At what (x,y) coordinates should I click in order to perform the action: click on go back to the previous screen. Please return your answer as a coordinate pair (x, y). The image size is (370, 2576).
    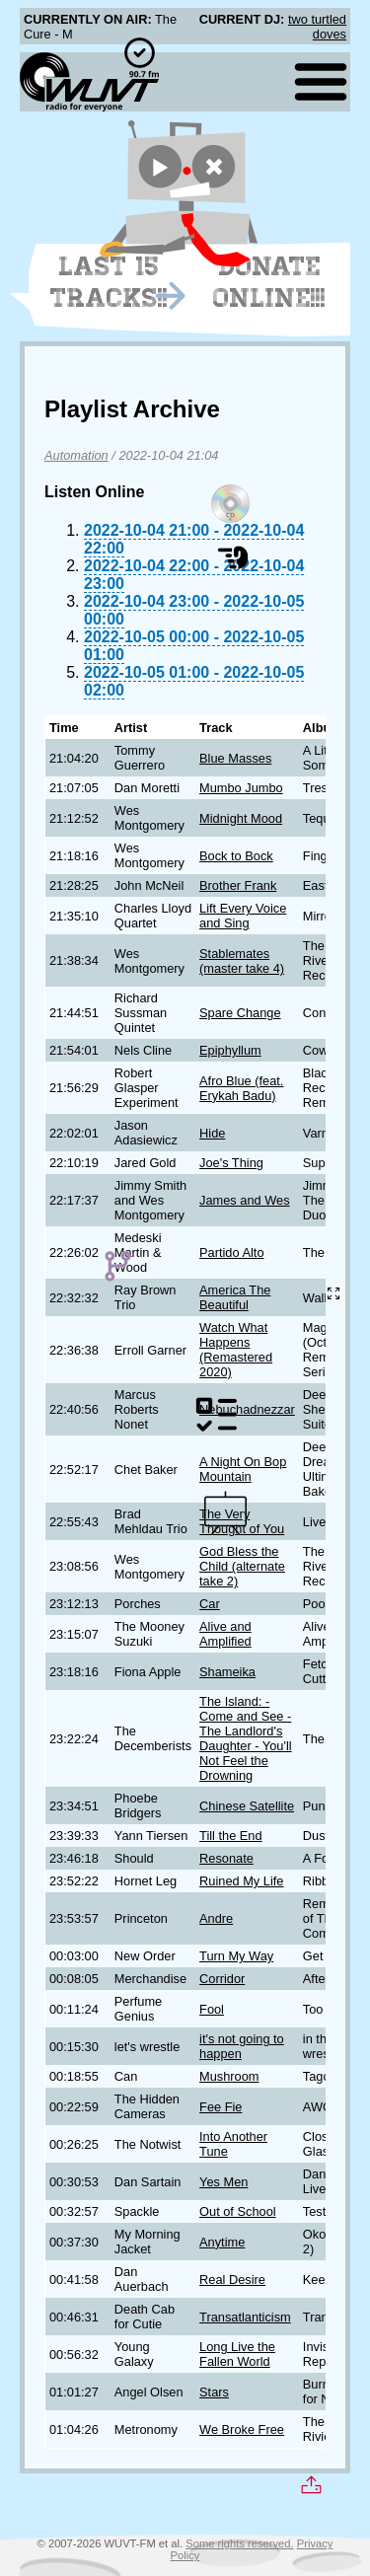
    Looking at the image, I should click on (233, 557).